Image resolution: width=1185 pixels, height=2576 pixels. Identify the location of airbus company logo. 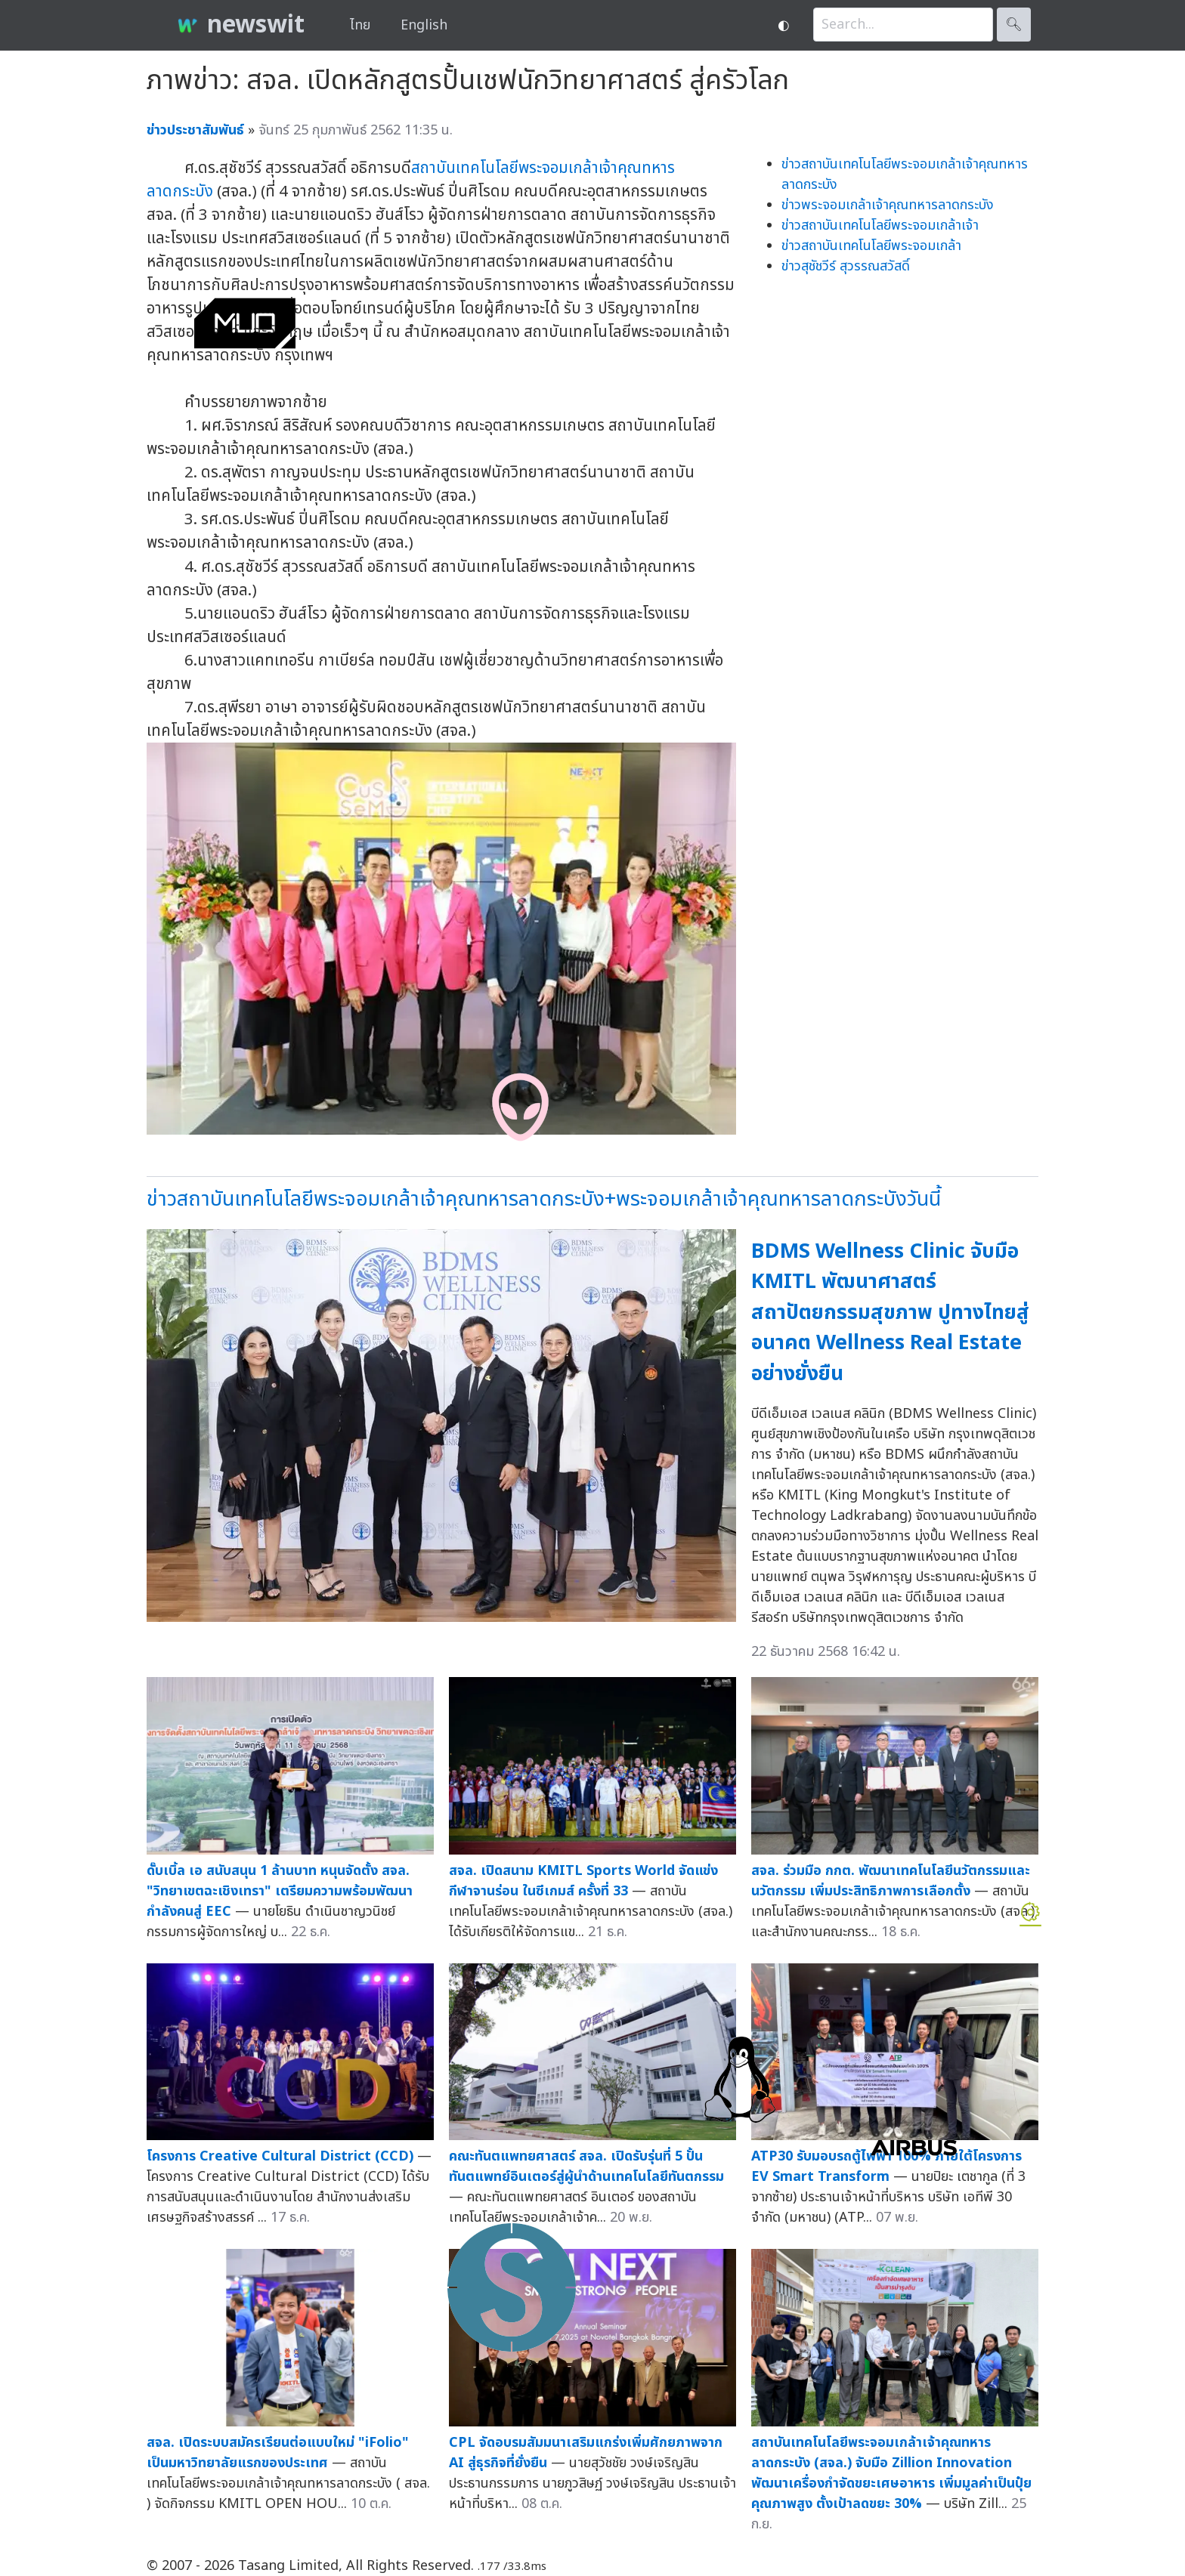
(914, 2148).